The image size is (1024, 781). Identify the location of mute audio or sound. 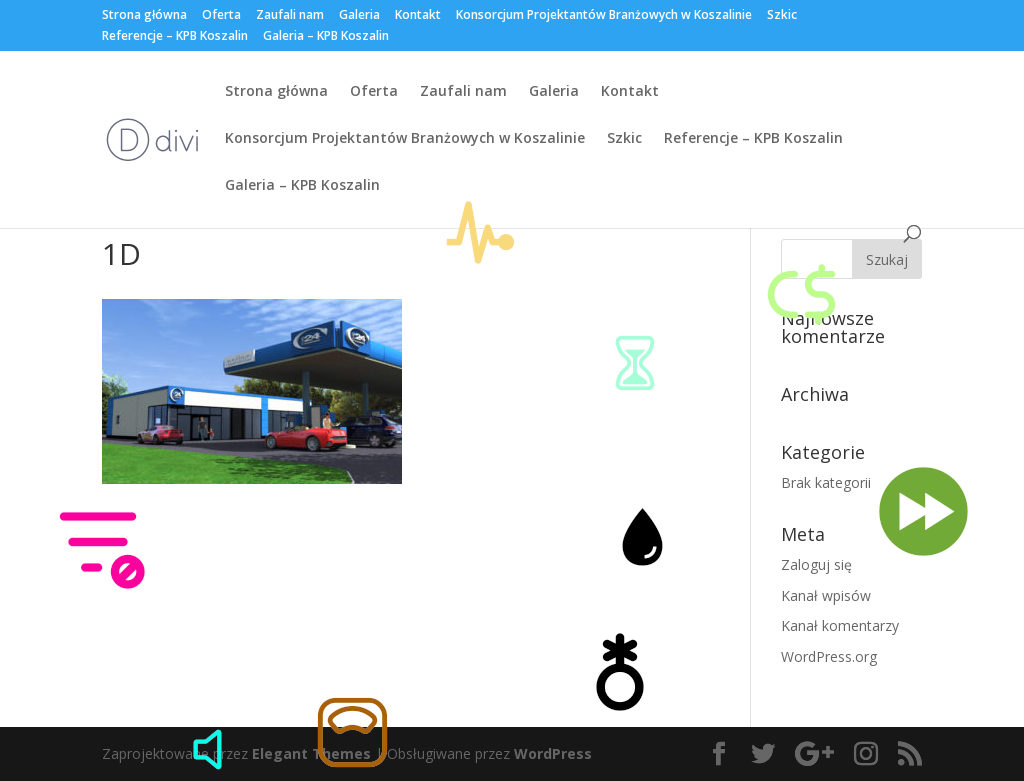
(207, 749).